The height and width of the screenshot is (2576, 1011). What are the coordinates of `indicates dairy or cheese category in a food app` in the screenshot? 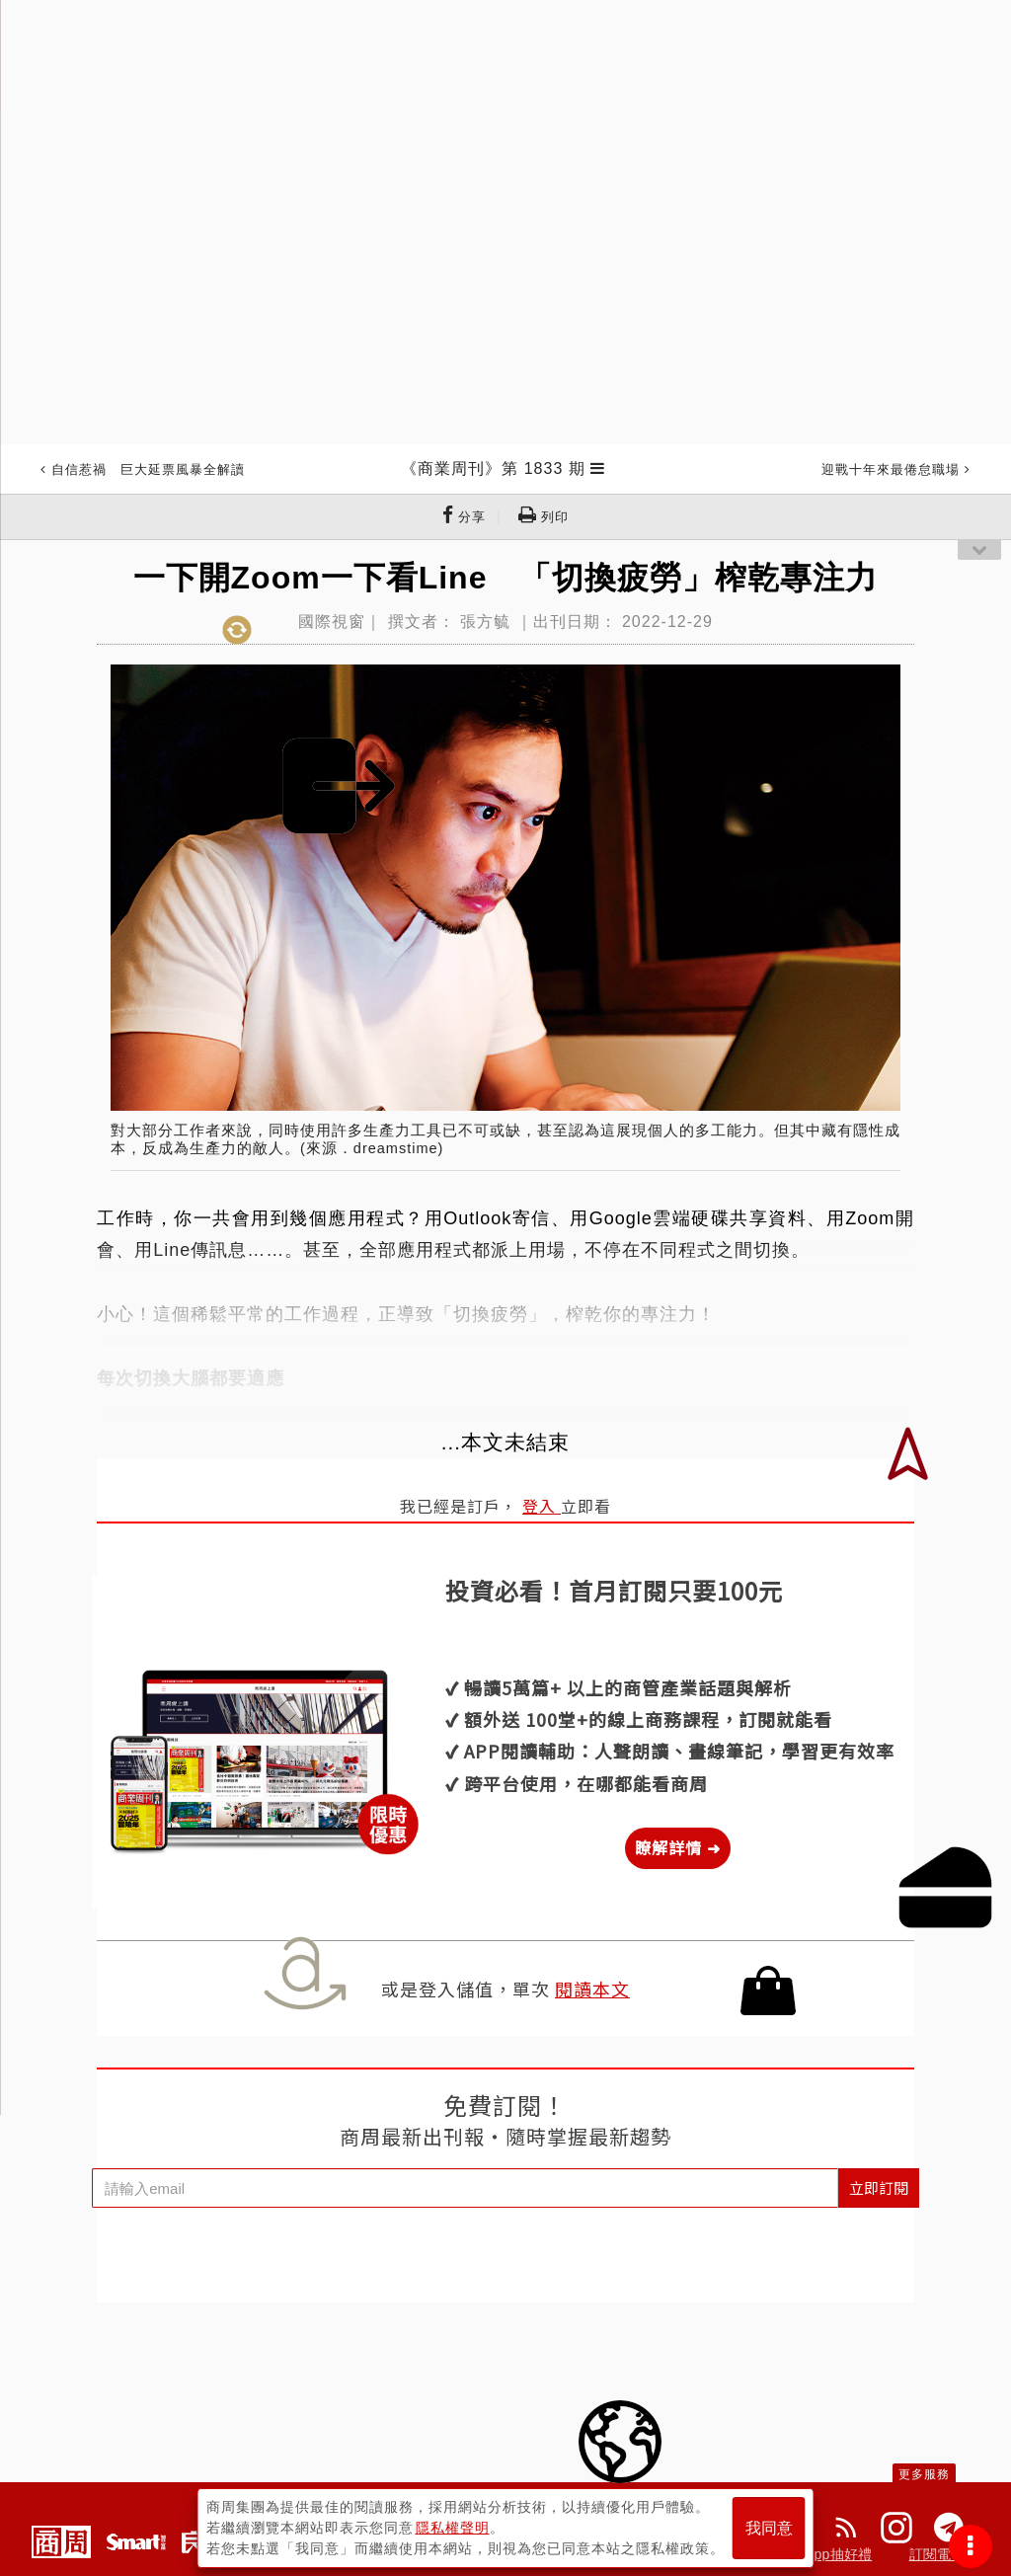 It's located at (945, 1887).